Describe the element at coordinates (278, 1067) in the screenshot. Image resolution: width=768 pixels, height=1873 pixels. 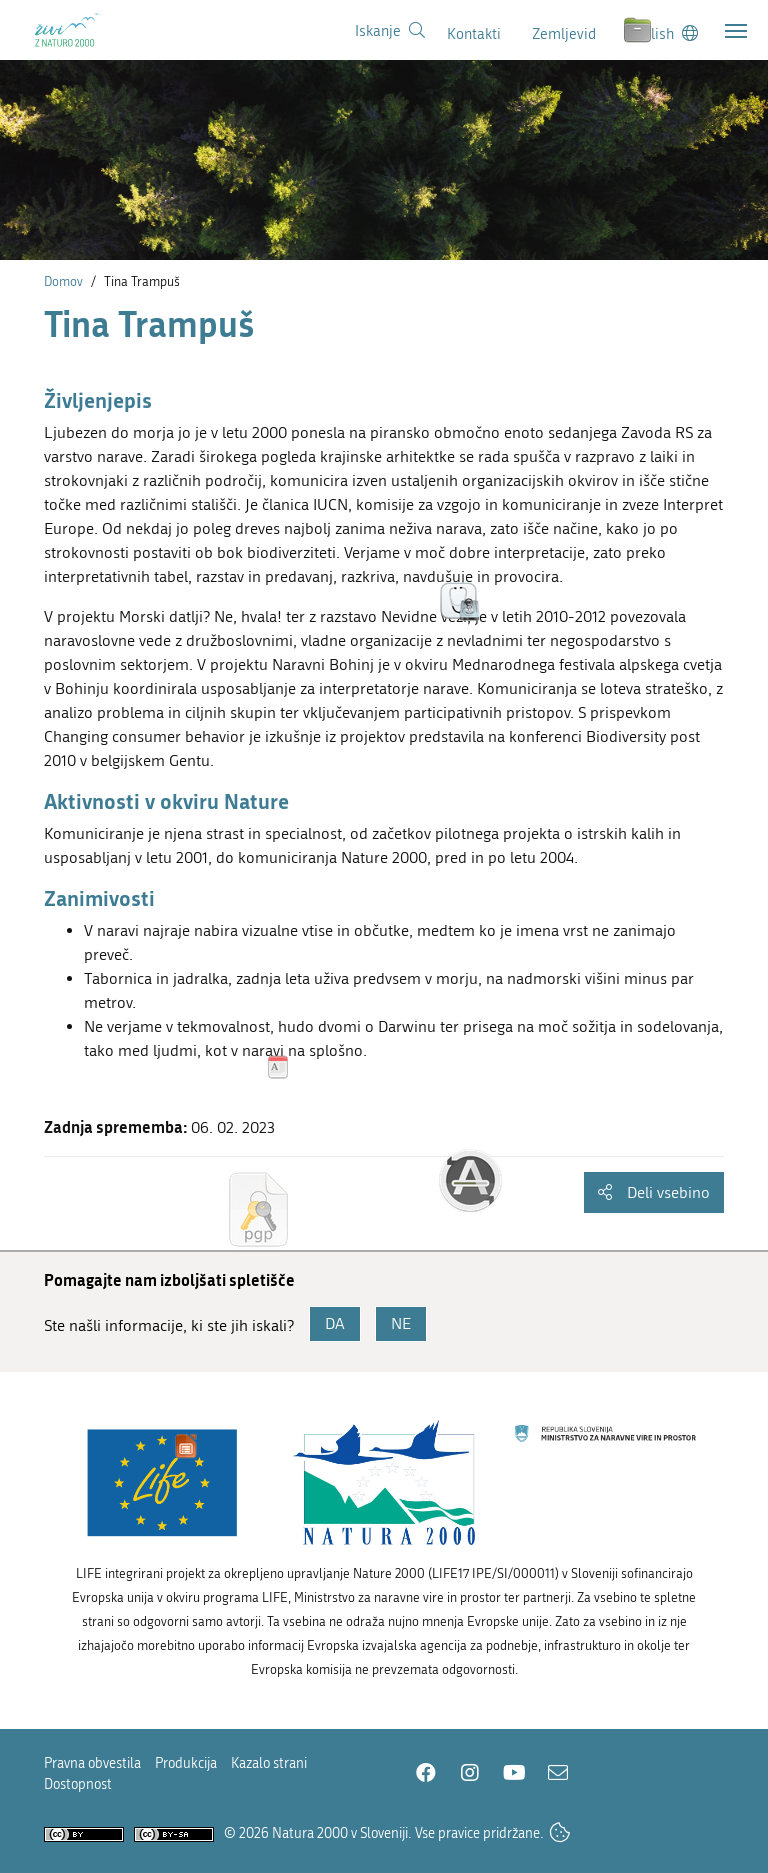
I see `open ebook reader application` at that location.